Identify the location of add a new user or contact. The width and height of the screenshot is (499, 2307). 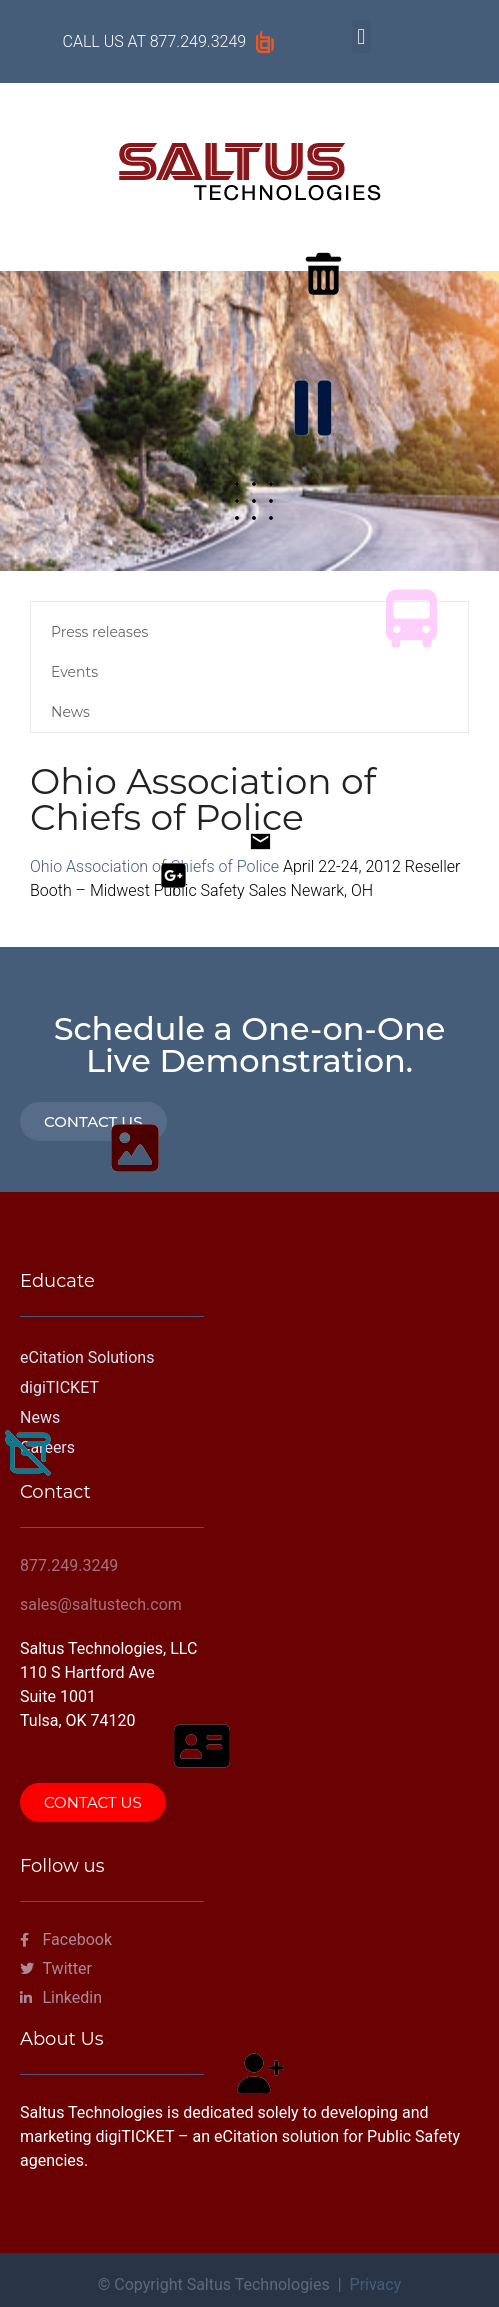
(259, 2073).